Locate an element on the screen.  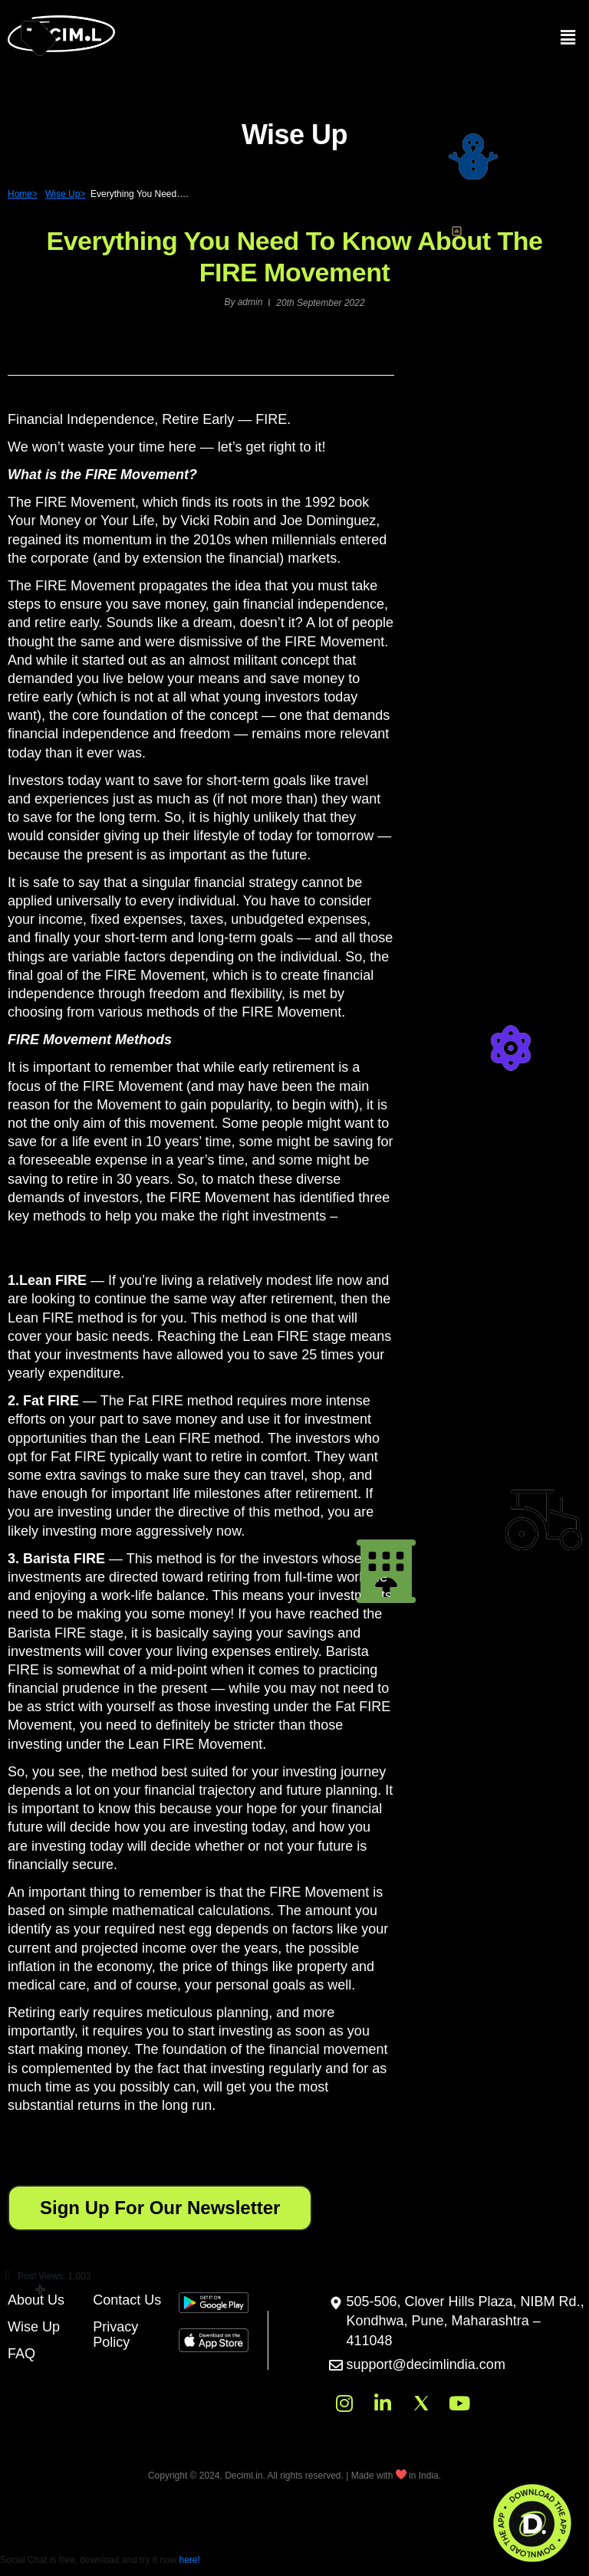
winter or holiday-themed content indicator is located at coordinates (473, 156).